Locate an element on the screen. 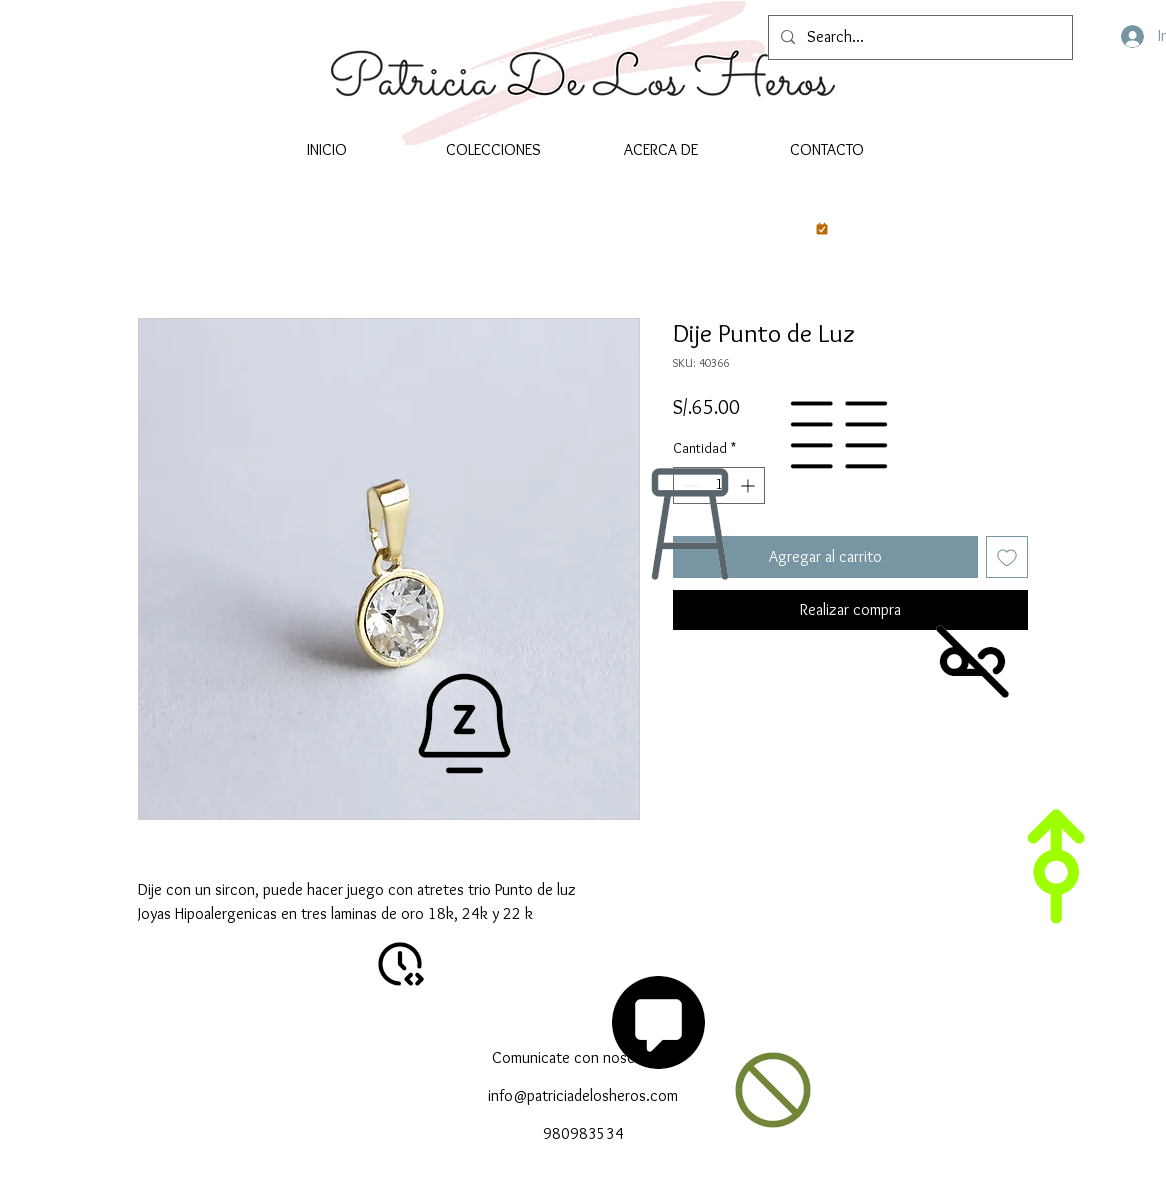  view discussion feed is located at coordinates (658, 1022).